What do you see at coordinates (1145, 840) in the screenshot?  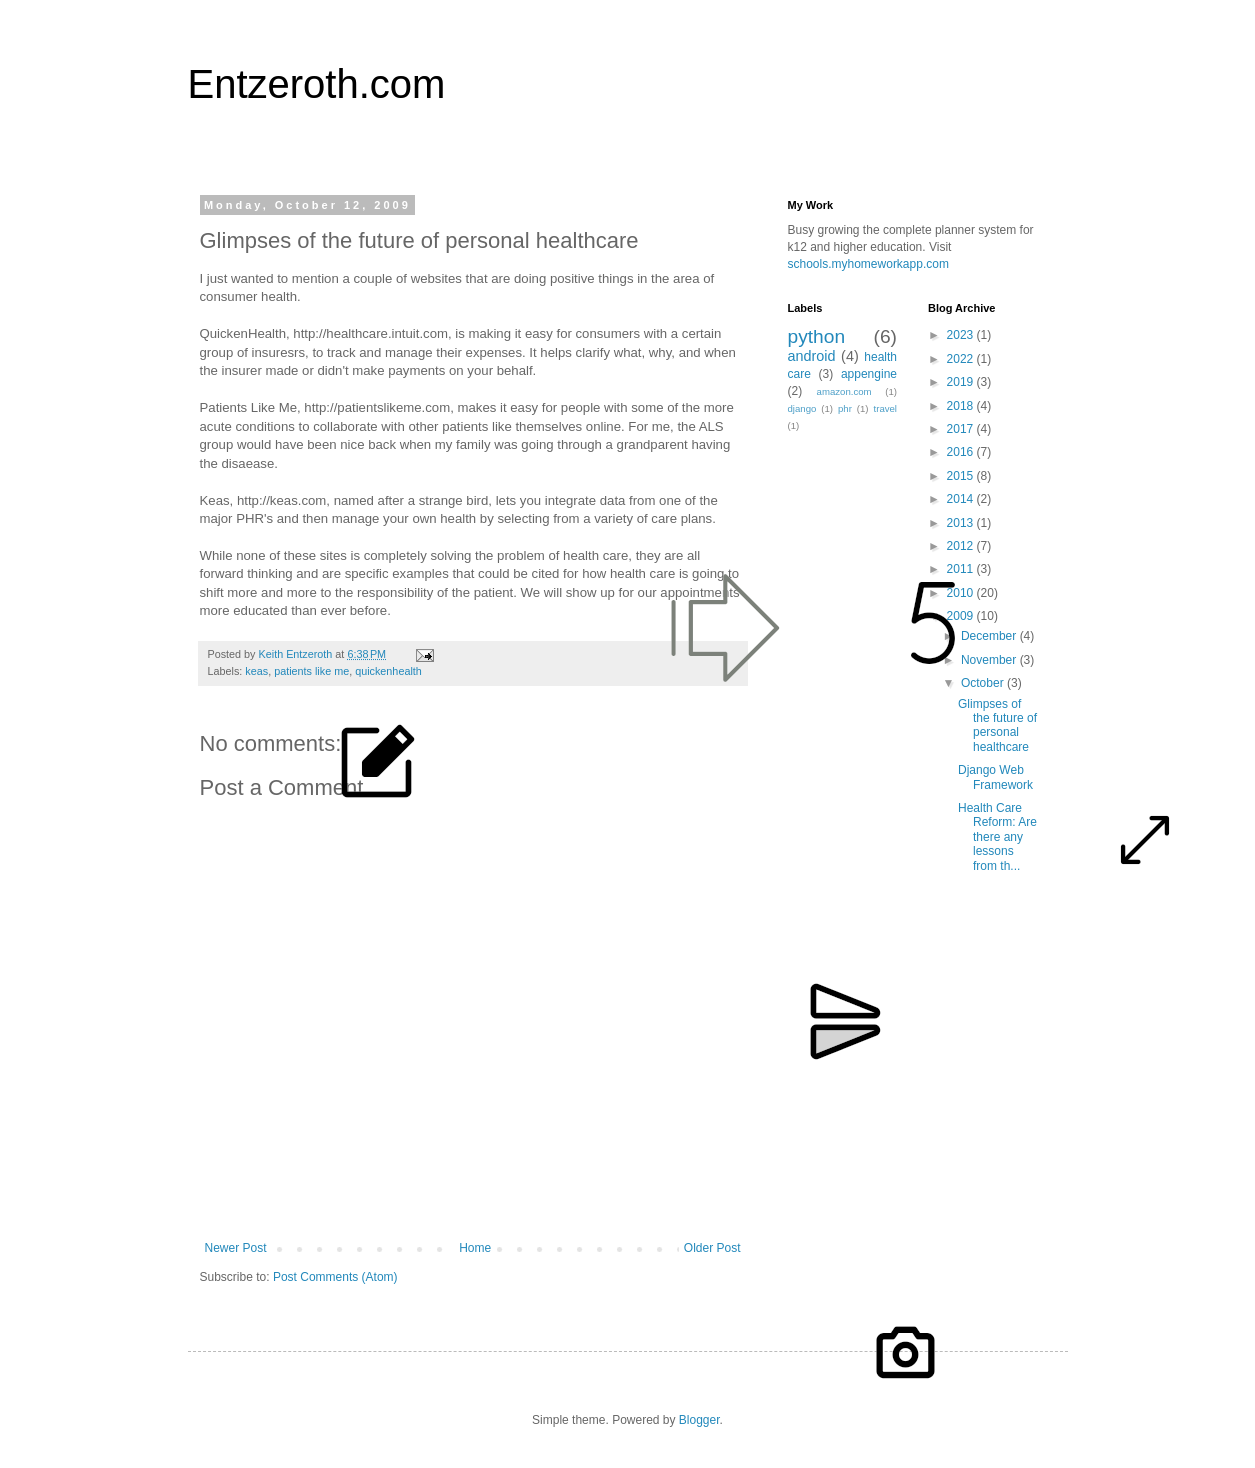 I see `resize a window or element` at bounding box center [1145, 840].